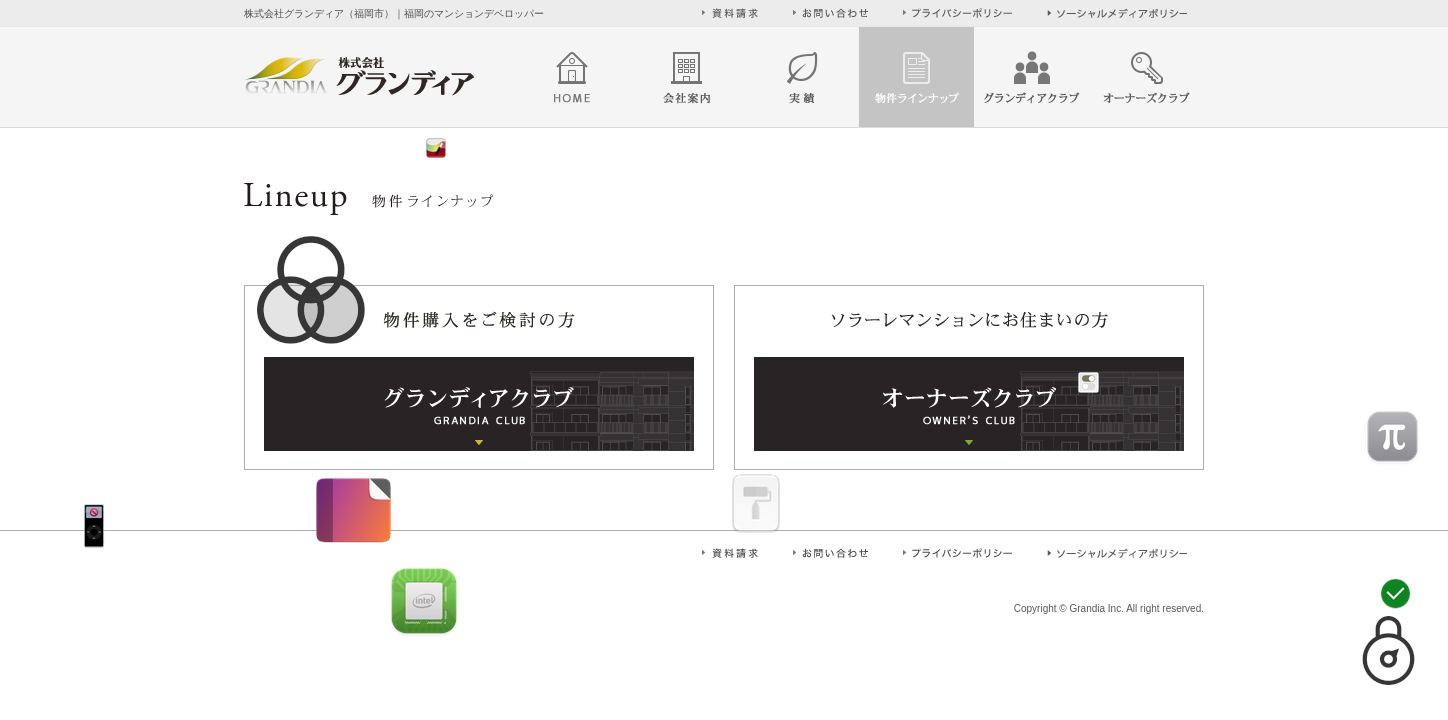 The image size is (1448, 720). Describe the element at coordinates (756, 503) in the screenshot. I see `open a theme configuration file` at that location.